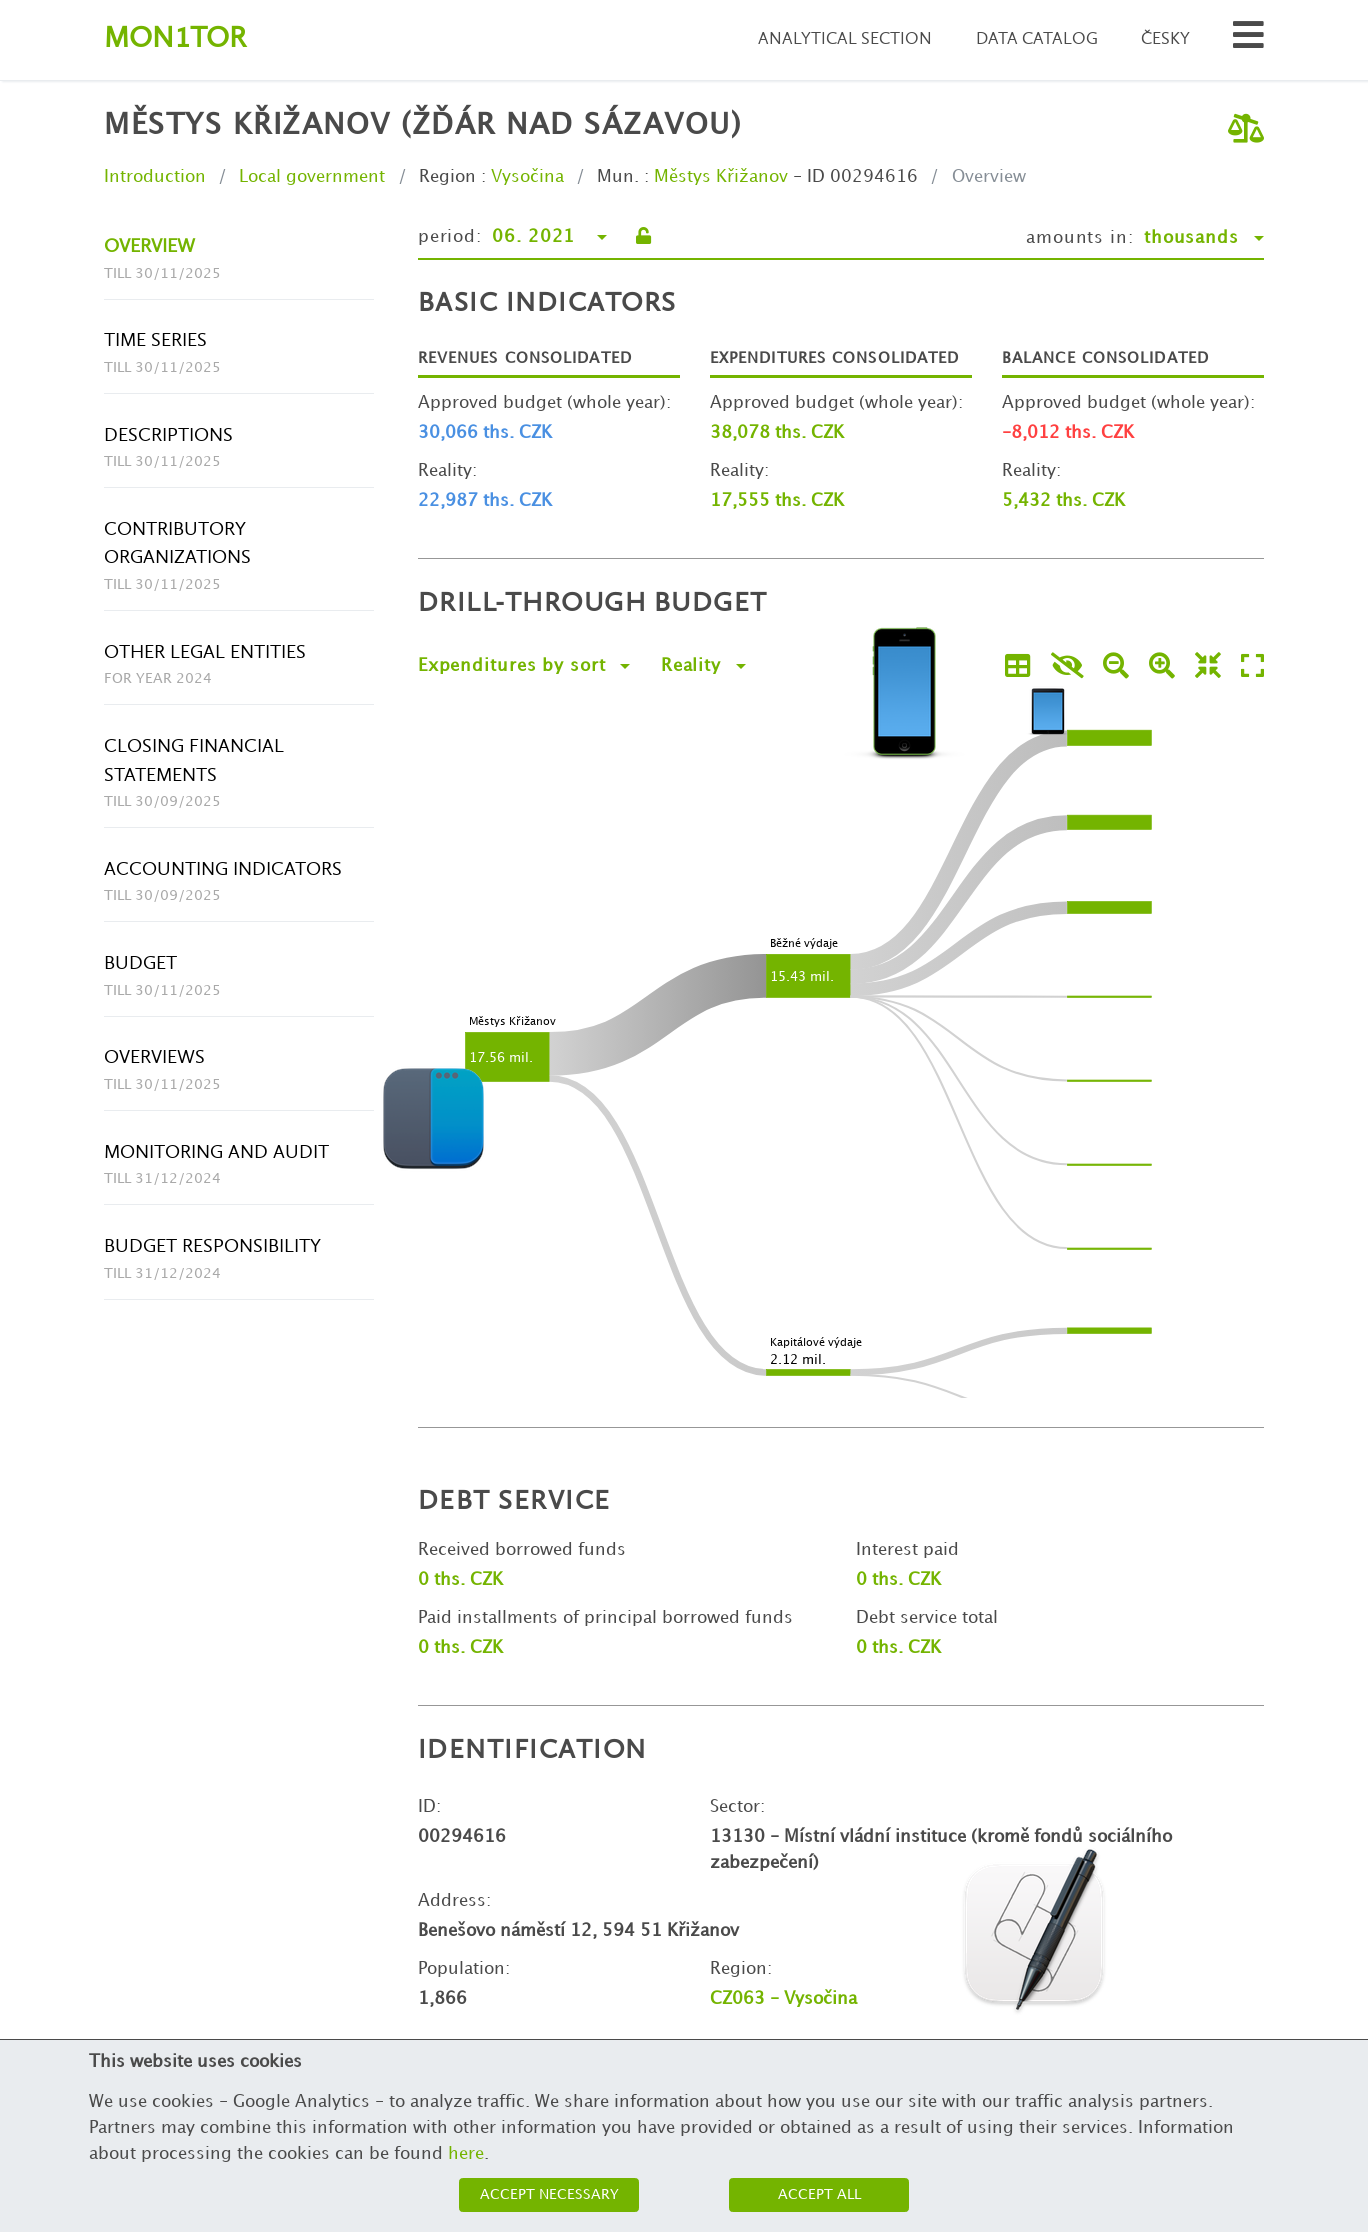 Image resolution: width=1368 pixels, height=2232 pixels. What do you see at coordinates (1048, 711) in the screenshot?
I see `manage connected iPad device` at bounding box center [1048, 711].